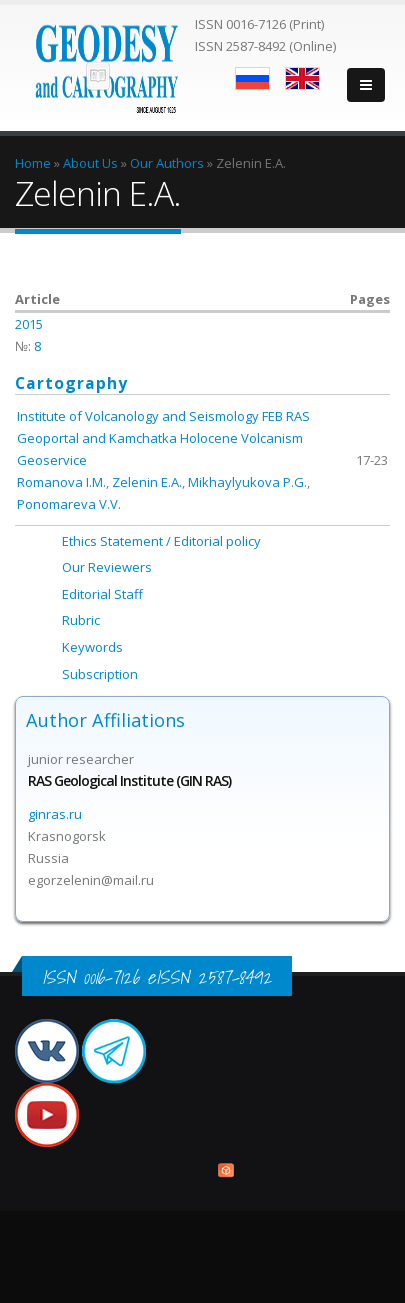 This screenshot has height=1303, width=405. I want to click on open a 3D model file in STL format, so click(226, 1170).